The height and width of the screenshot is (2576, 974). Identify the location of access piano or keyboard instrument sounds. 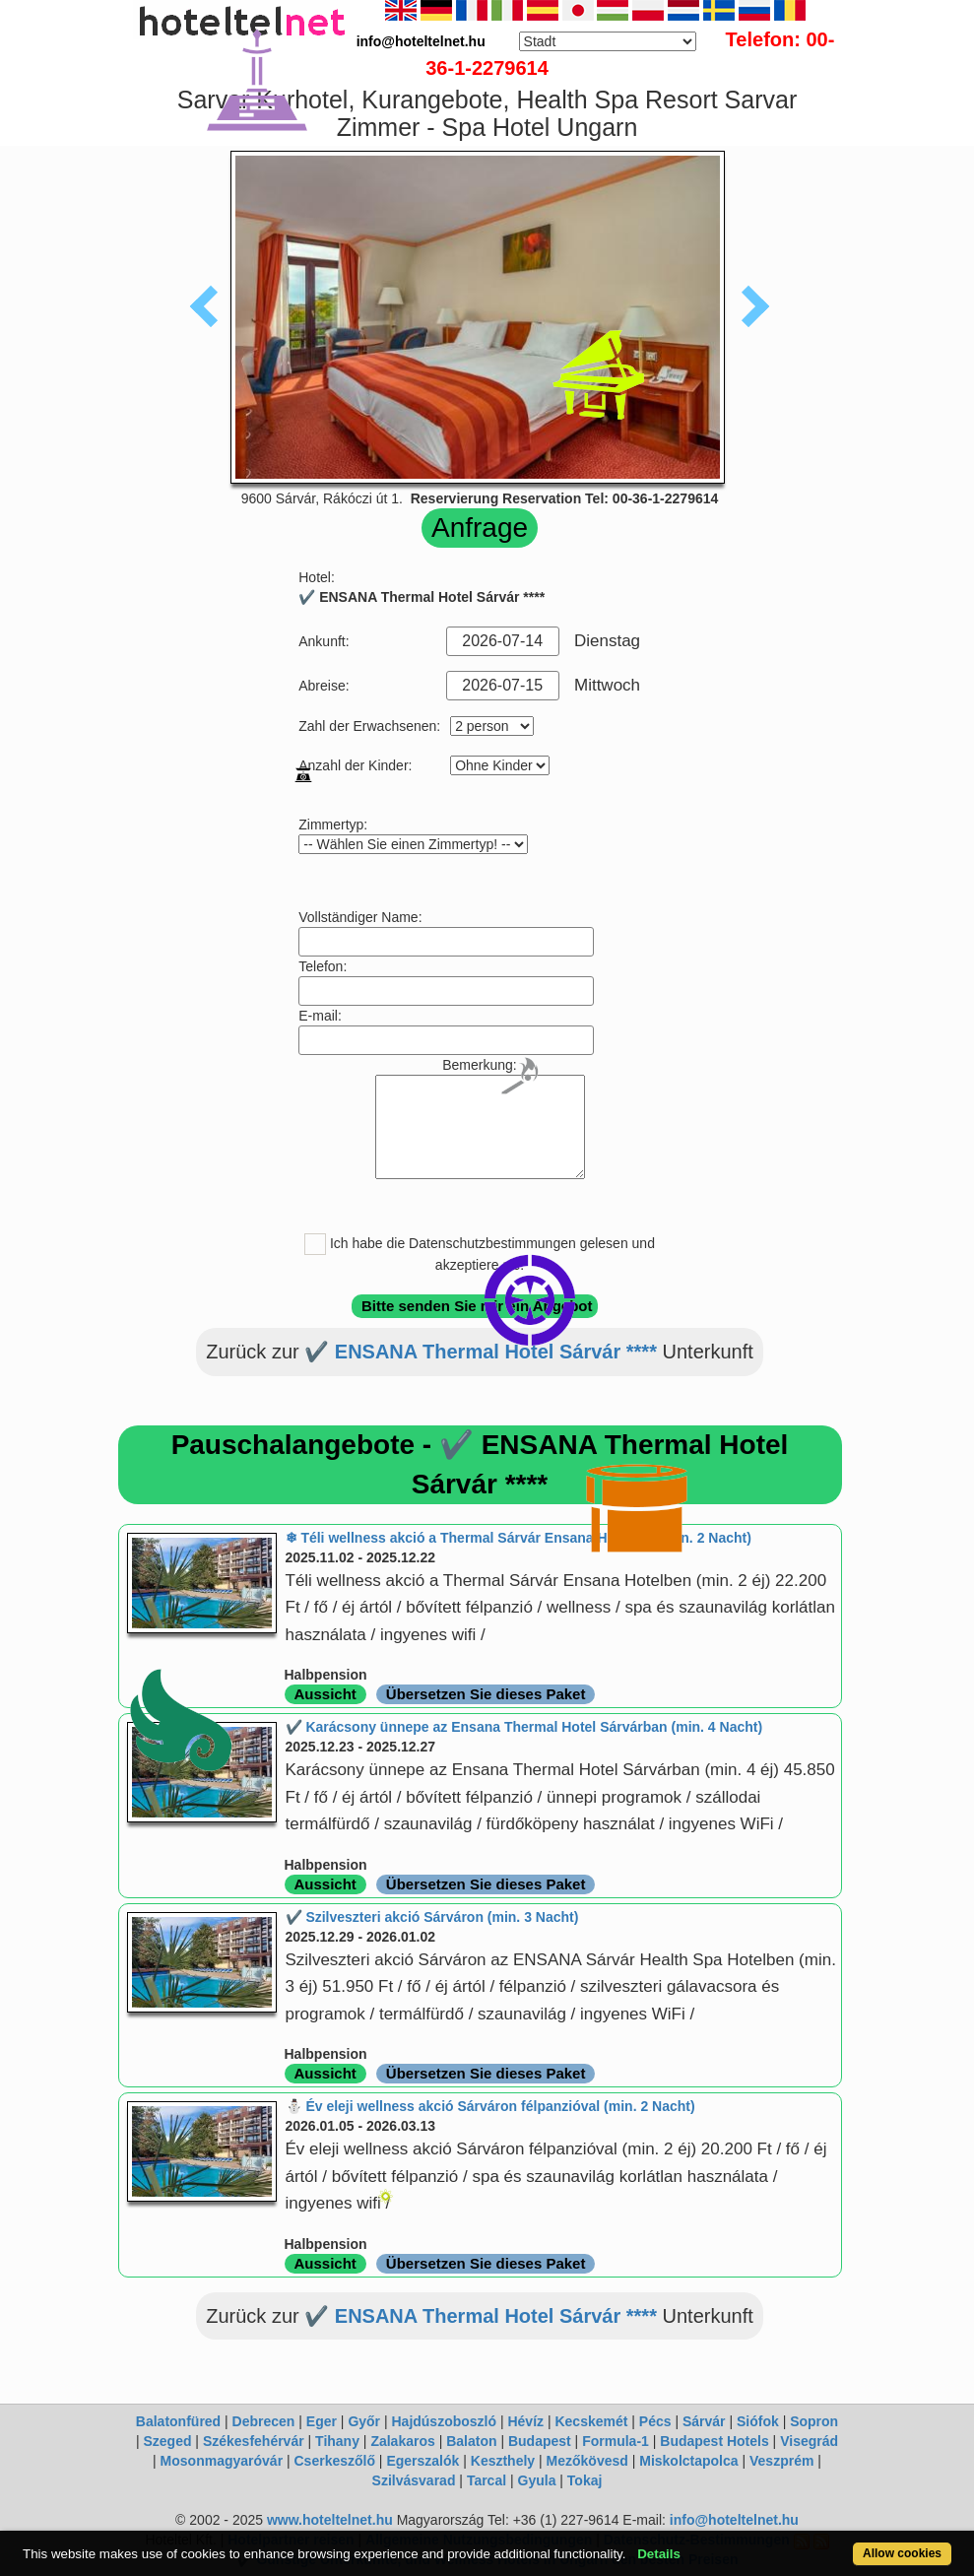
(599, 374).